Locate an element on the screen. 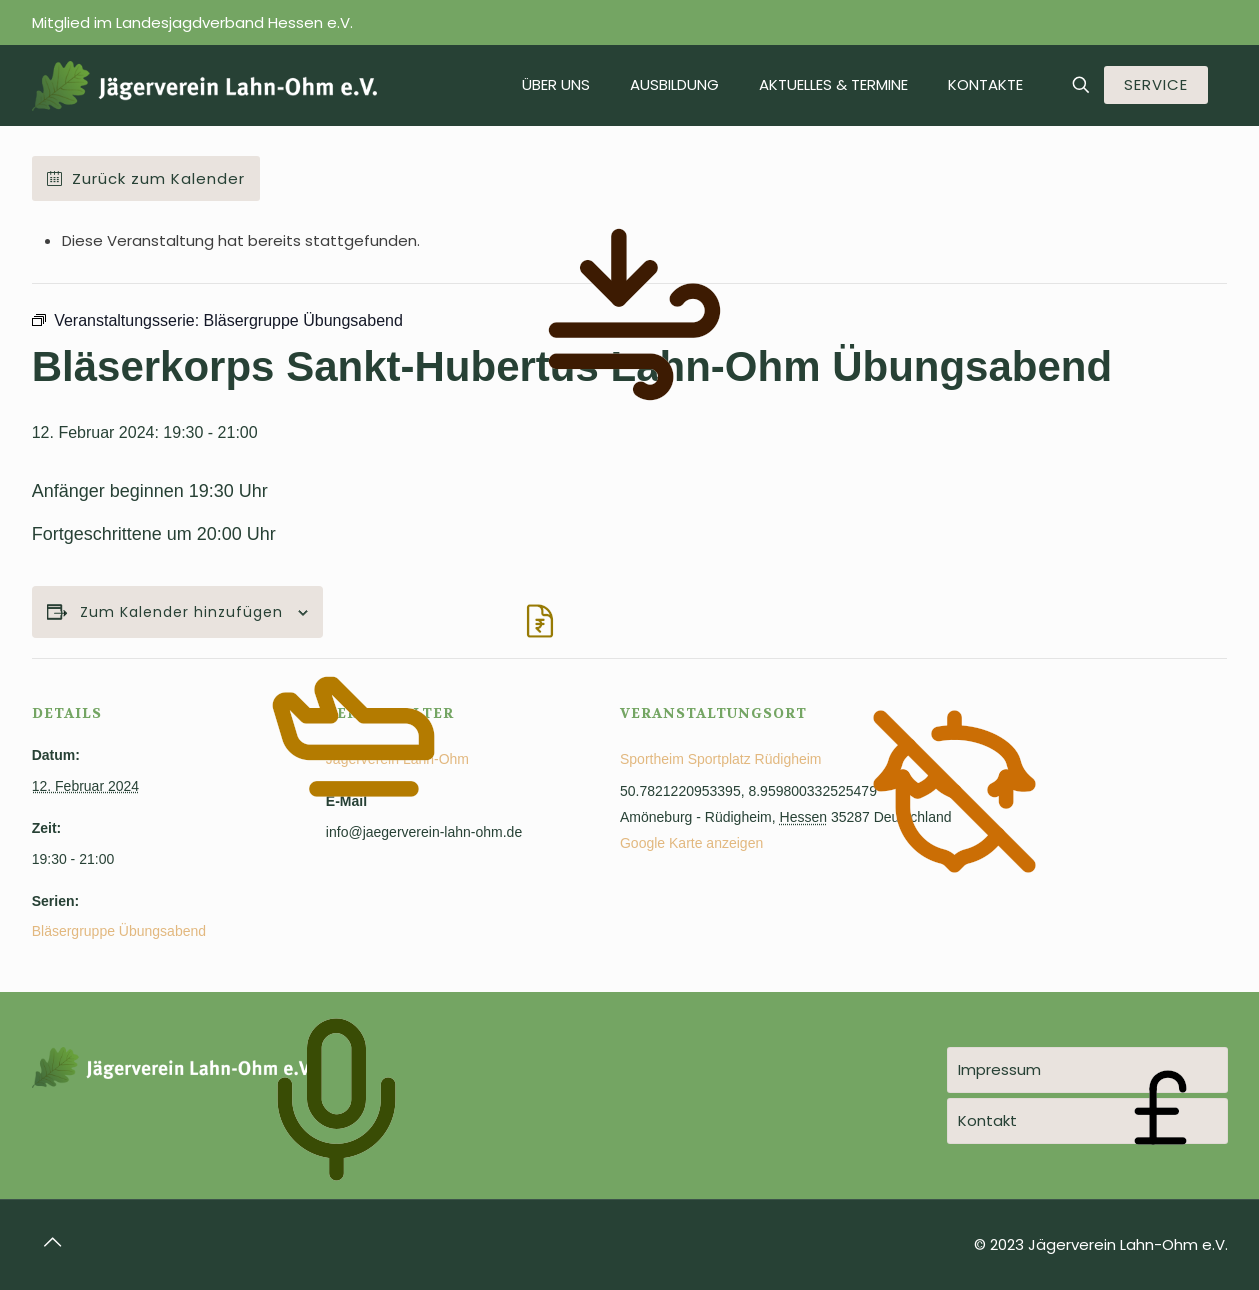 This screenshot has width=1259, height=1290. view pricing in British pounds is located at coordinates (1160, 1107).